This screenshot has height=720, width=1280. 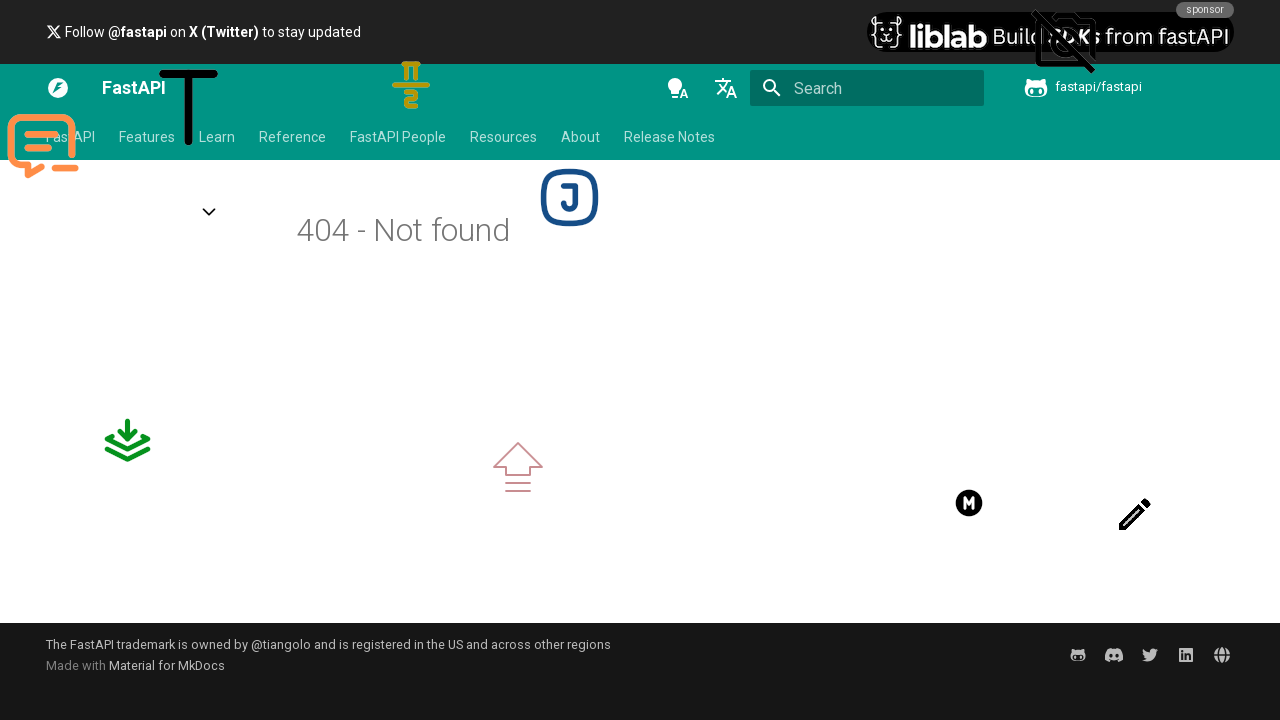 I want to click on upload multiple files or items, so click(x=518, y=469).